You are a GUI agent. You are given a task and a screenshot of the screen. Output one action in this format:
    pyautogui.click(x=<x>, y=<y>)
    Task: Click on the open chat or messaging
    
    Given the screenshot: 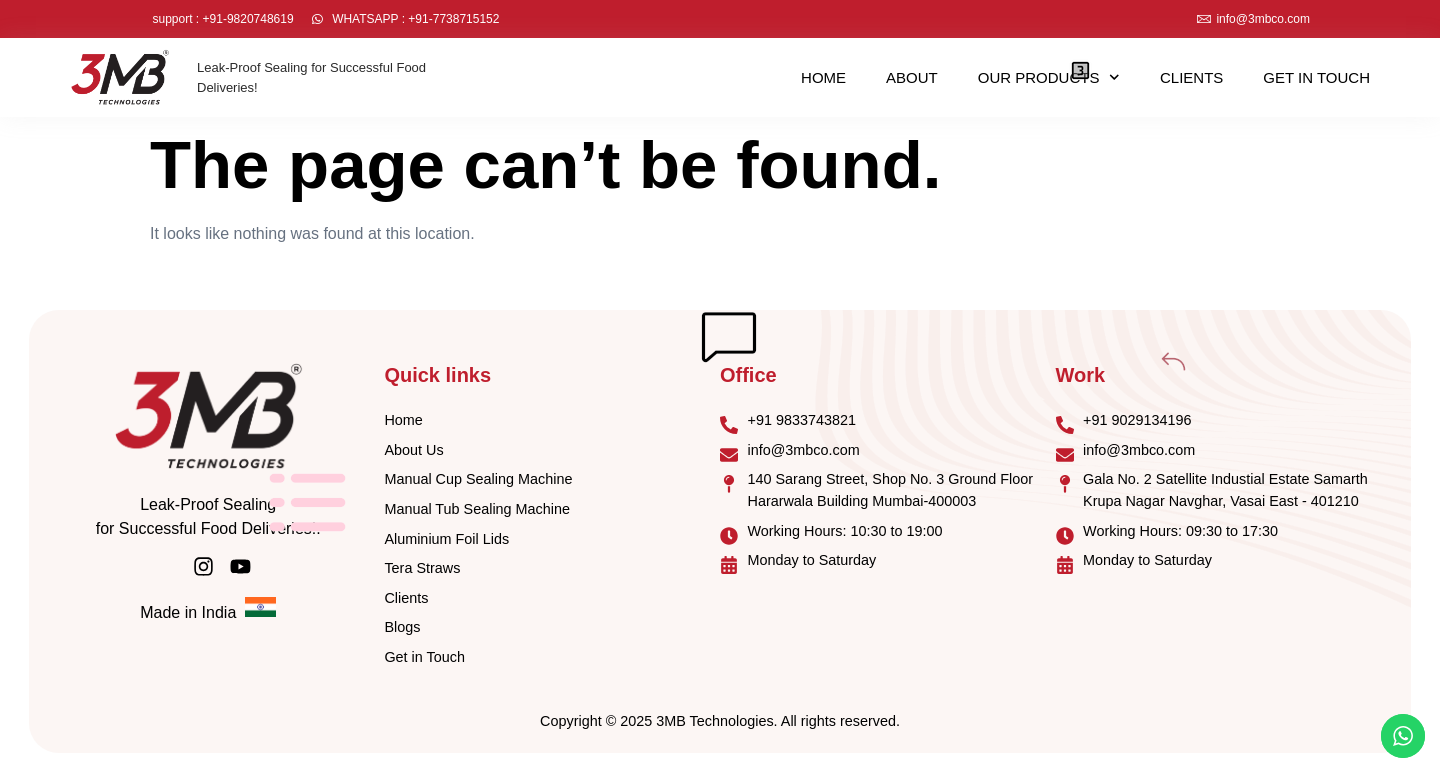 What is the action you would take?
    pyautogui.click(x=729, y=333)
    